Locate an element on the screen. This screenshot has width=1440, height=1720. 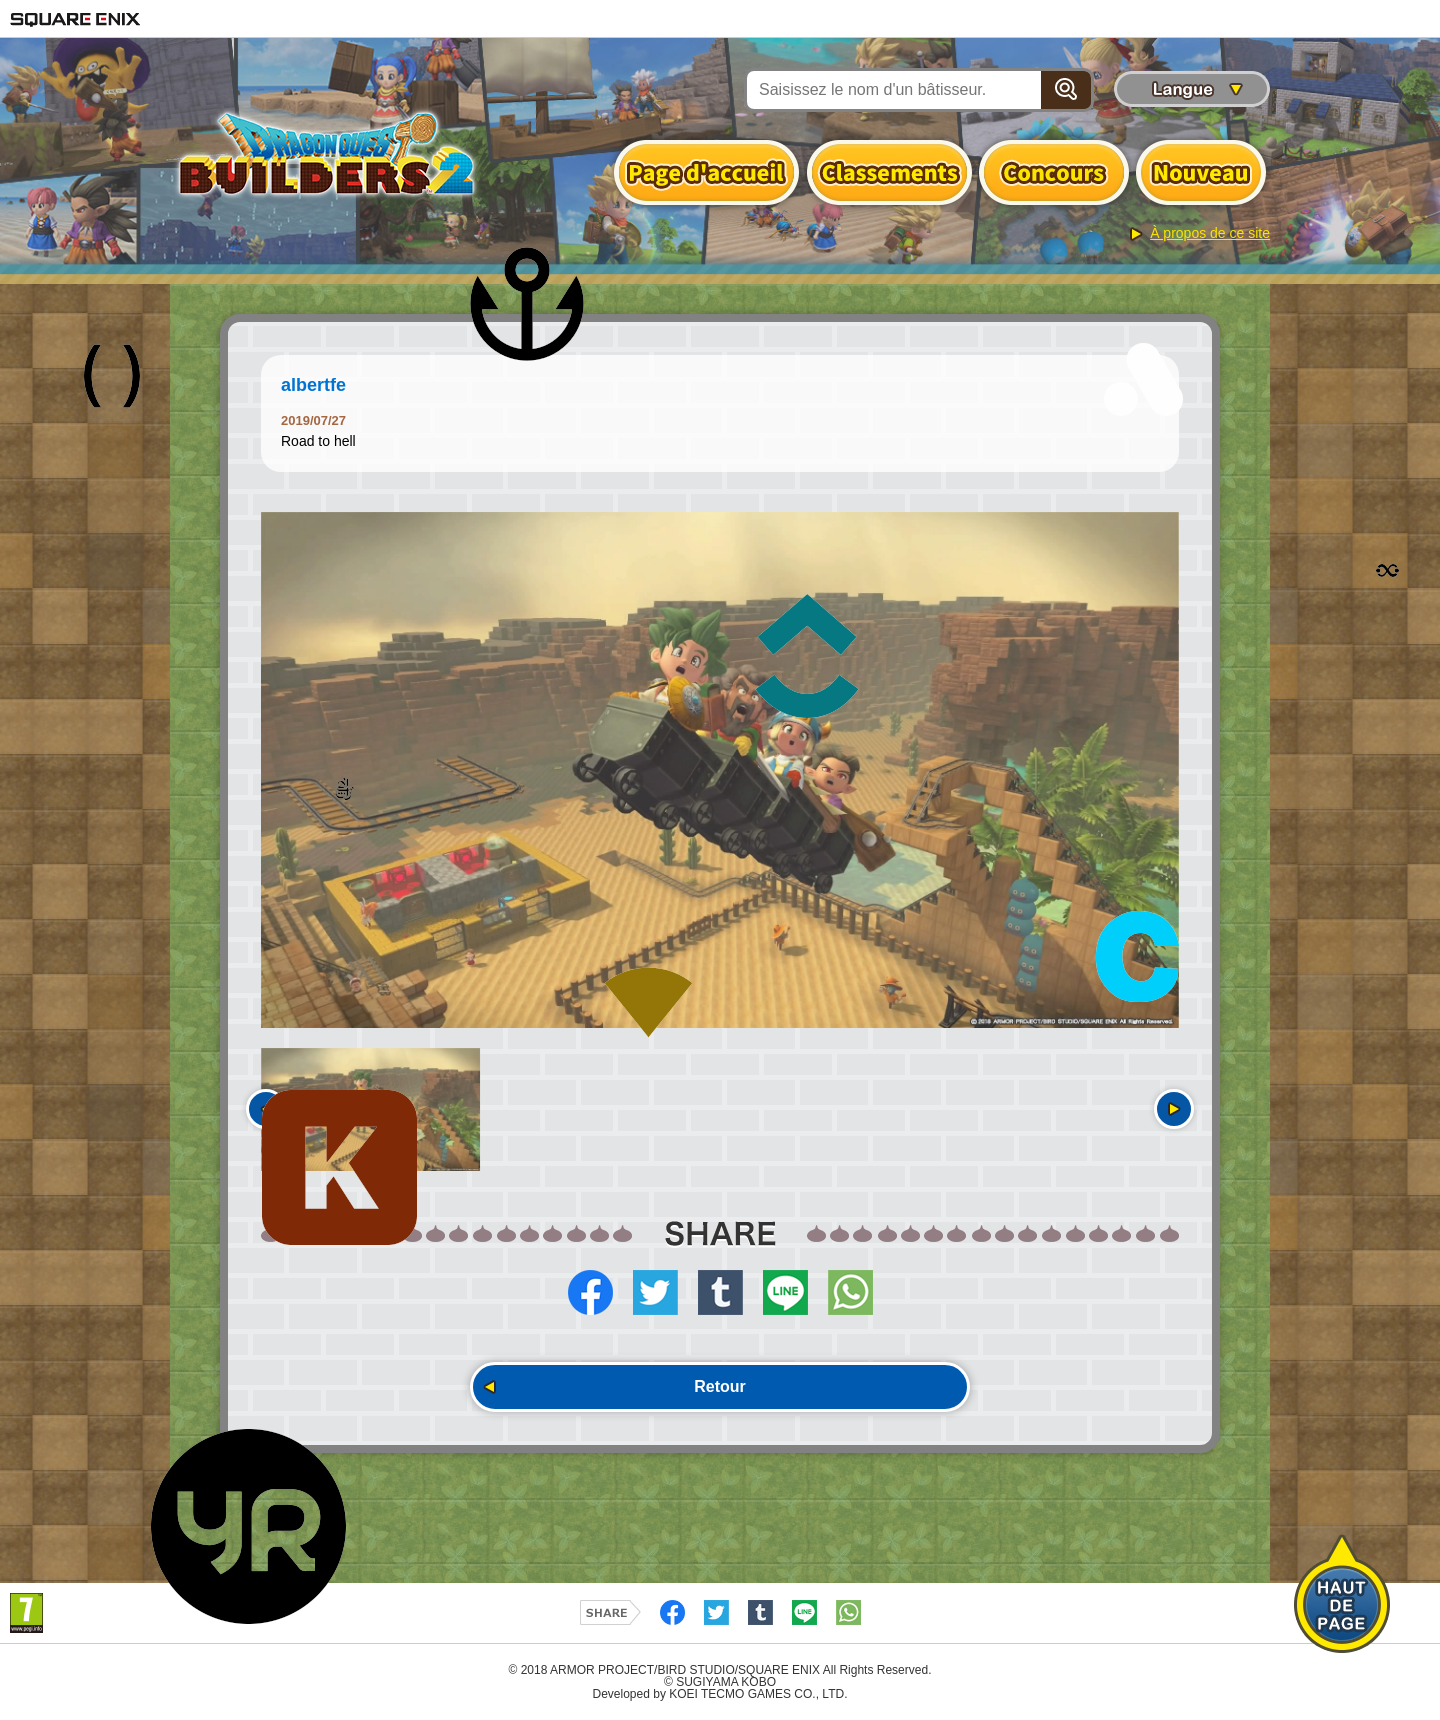
immer library logo is located at coordinates (1387, 570).